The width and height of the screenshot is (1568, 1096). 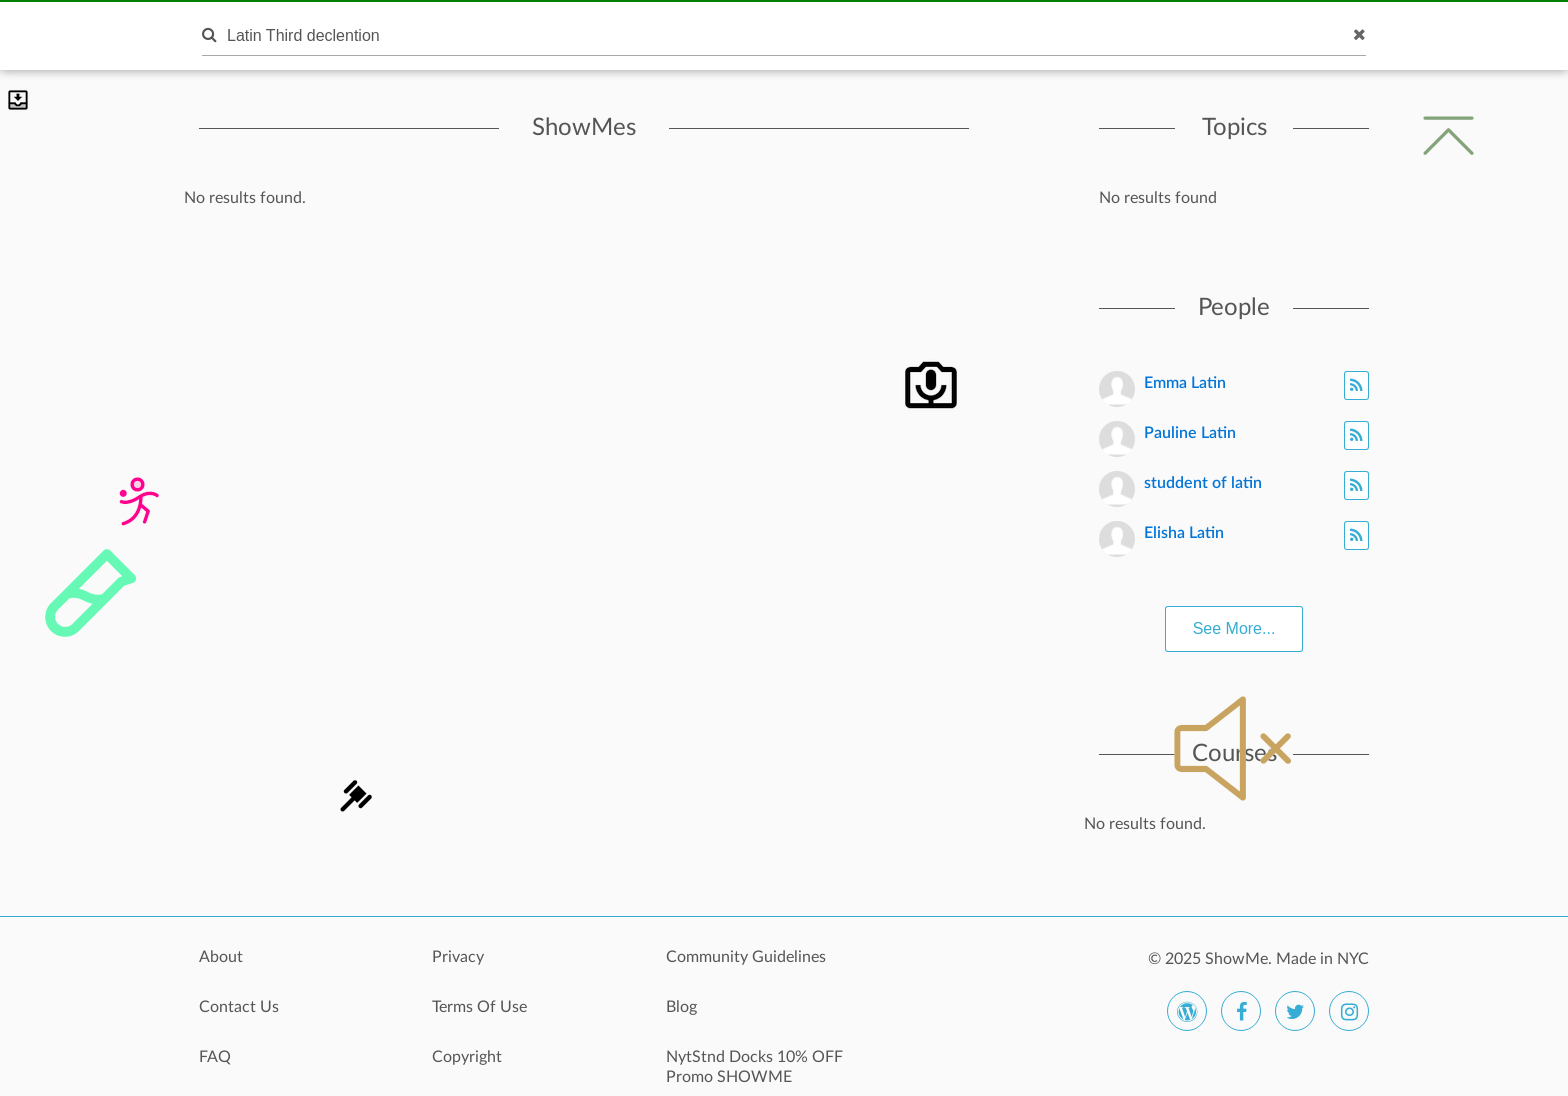 I want to click on move message to inbox, so click(x=18, y=100).